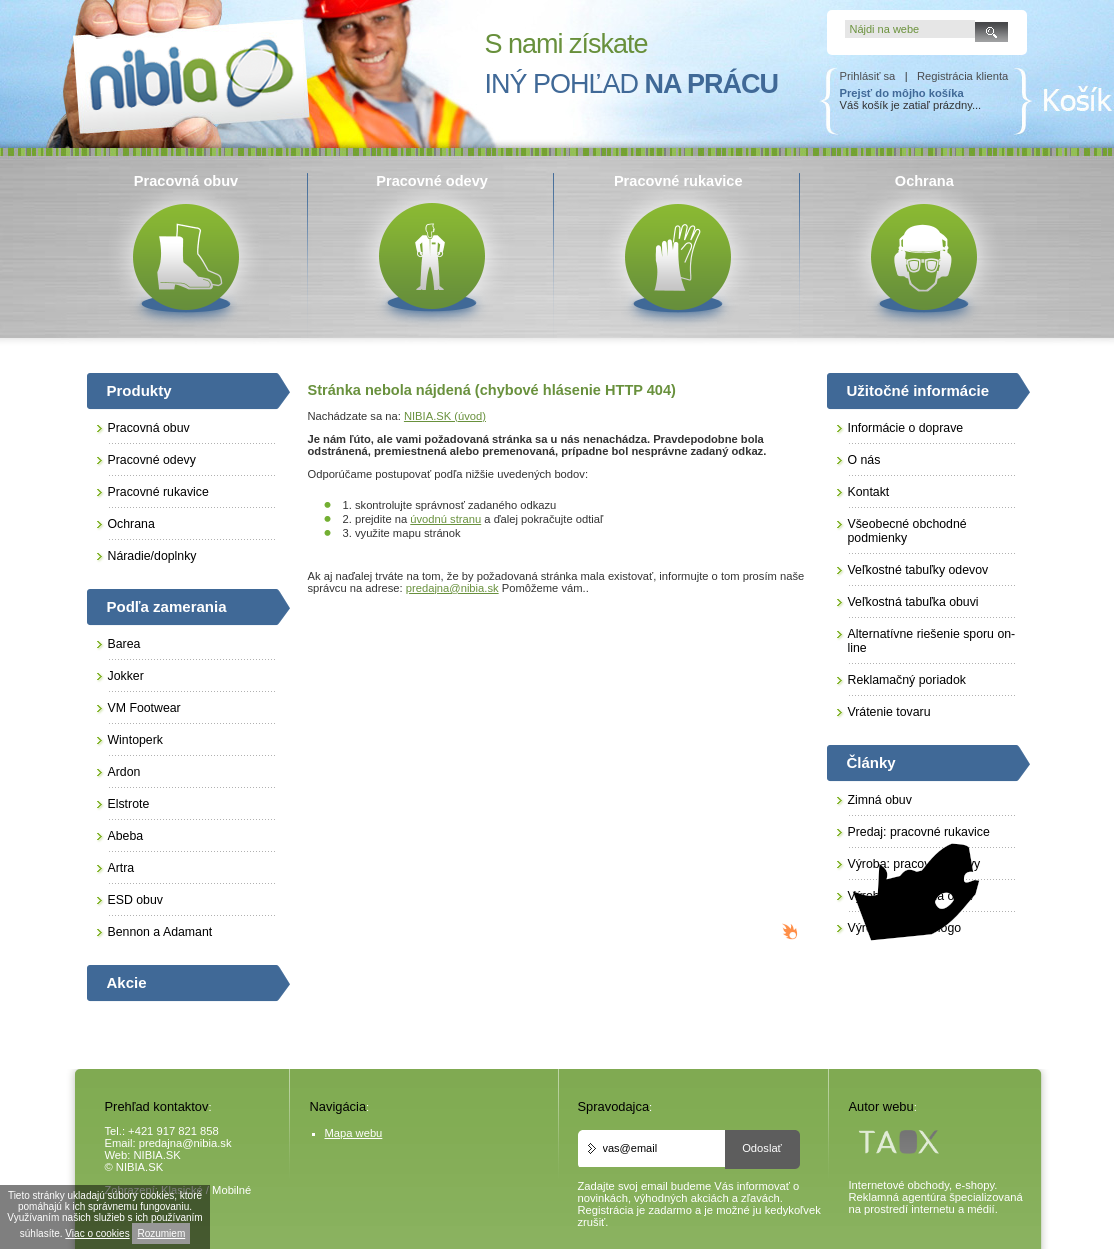  I want to click on select South Africa as your region, so click(916, 892).